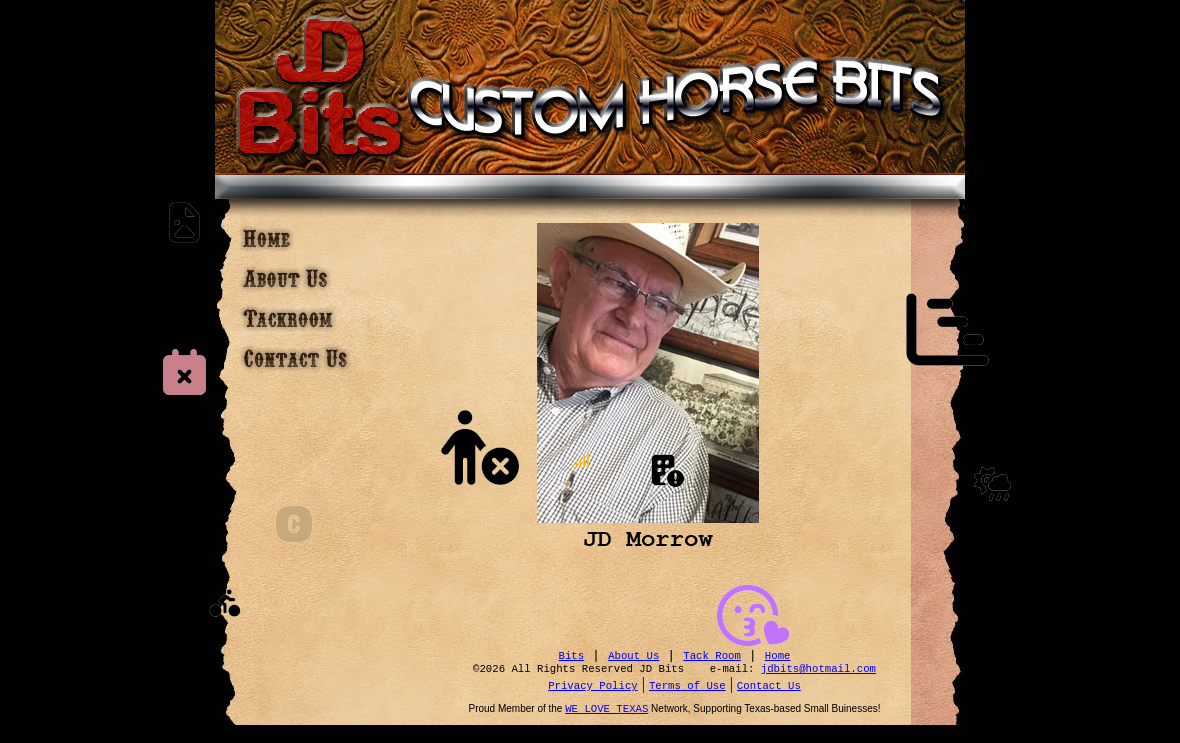  I want to click on access cycling or bike-related features, so click(225, 603).